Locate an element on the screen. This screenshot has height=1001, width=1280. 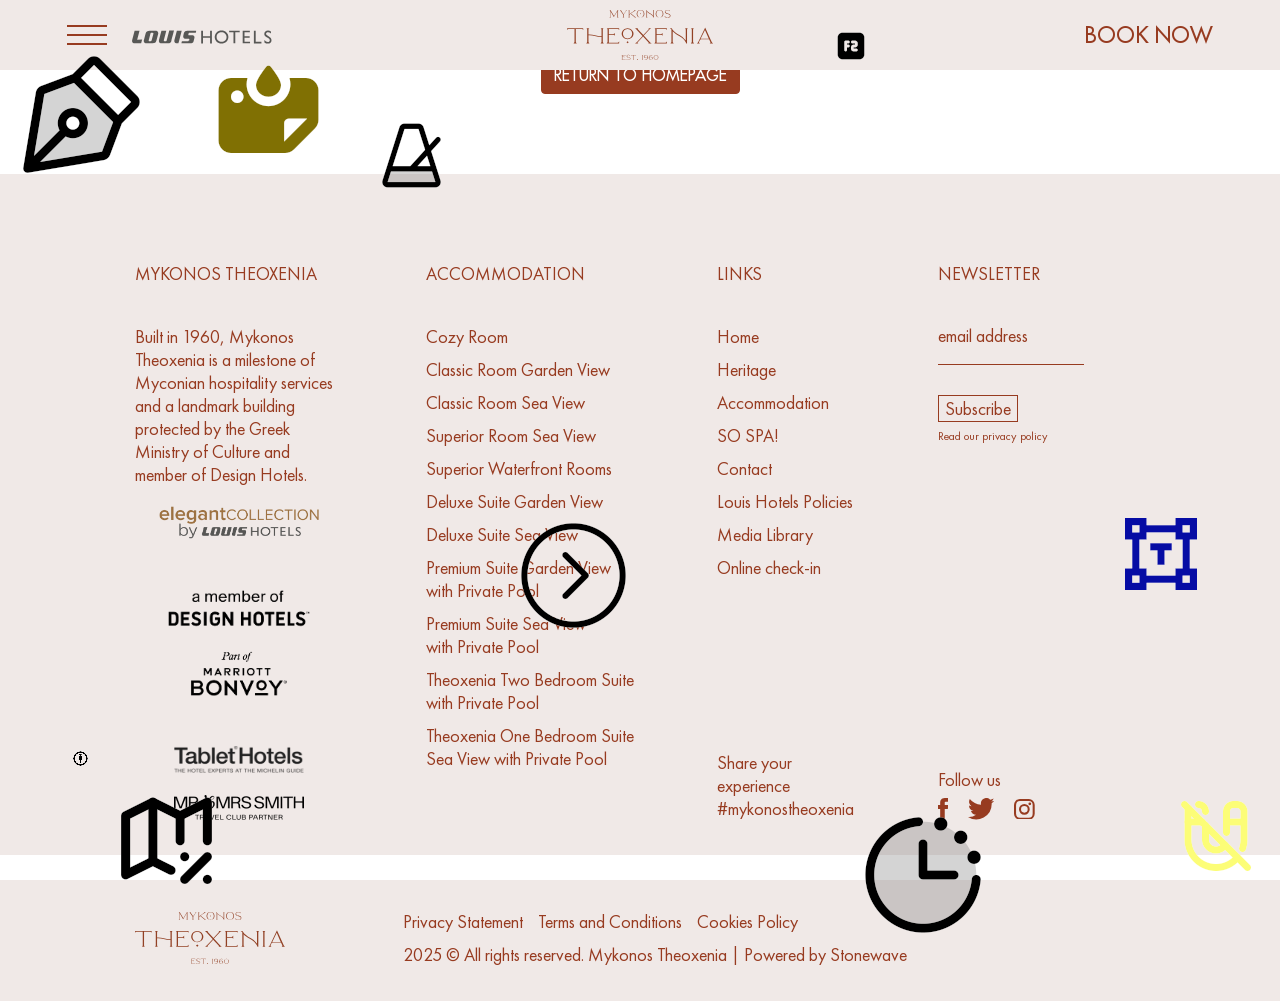
toggle F2 function key shortcut is located at coordinates (851, 46).